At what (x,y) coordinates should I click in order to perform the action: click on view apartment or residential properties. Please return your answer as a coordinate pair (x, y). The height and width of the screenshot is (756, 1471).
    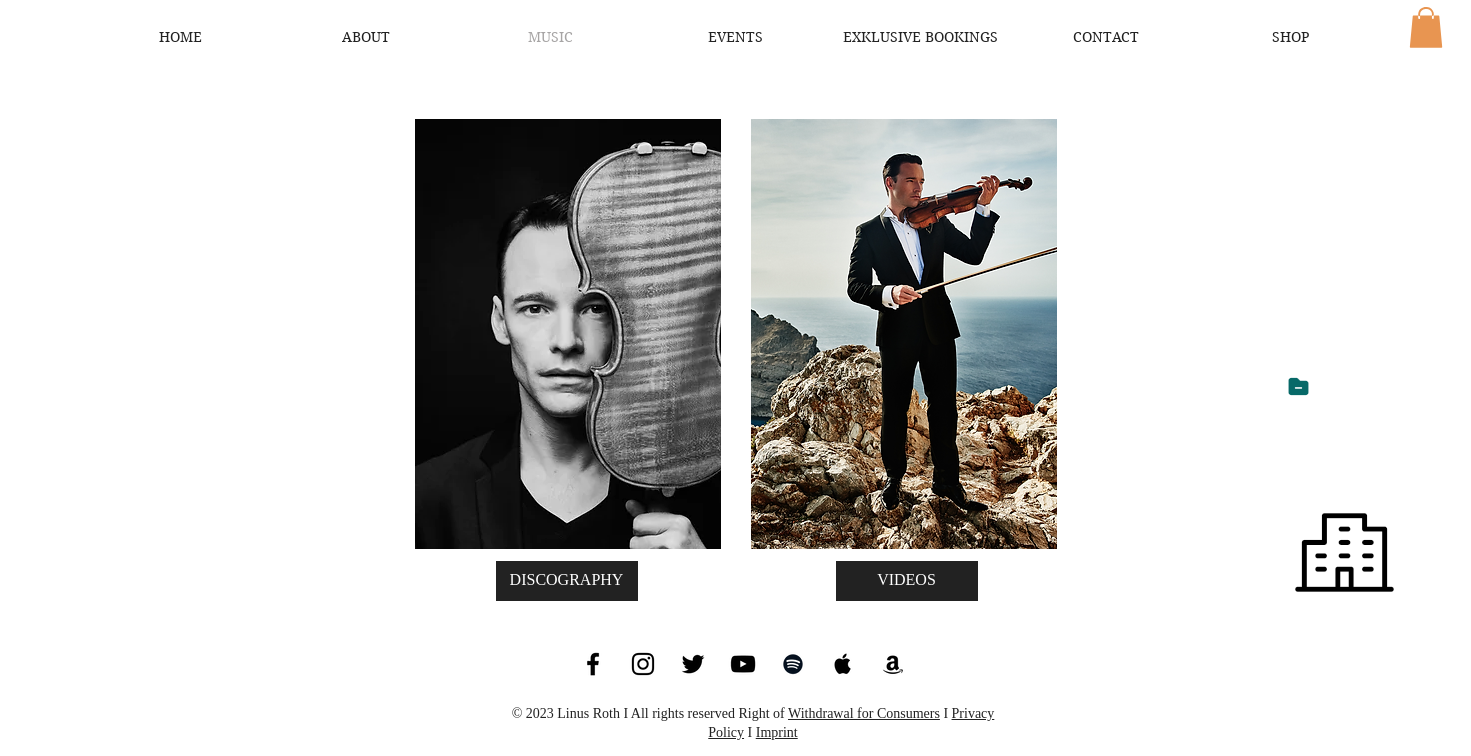
    Looking at the image, I should click on (1344, 552).